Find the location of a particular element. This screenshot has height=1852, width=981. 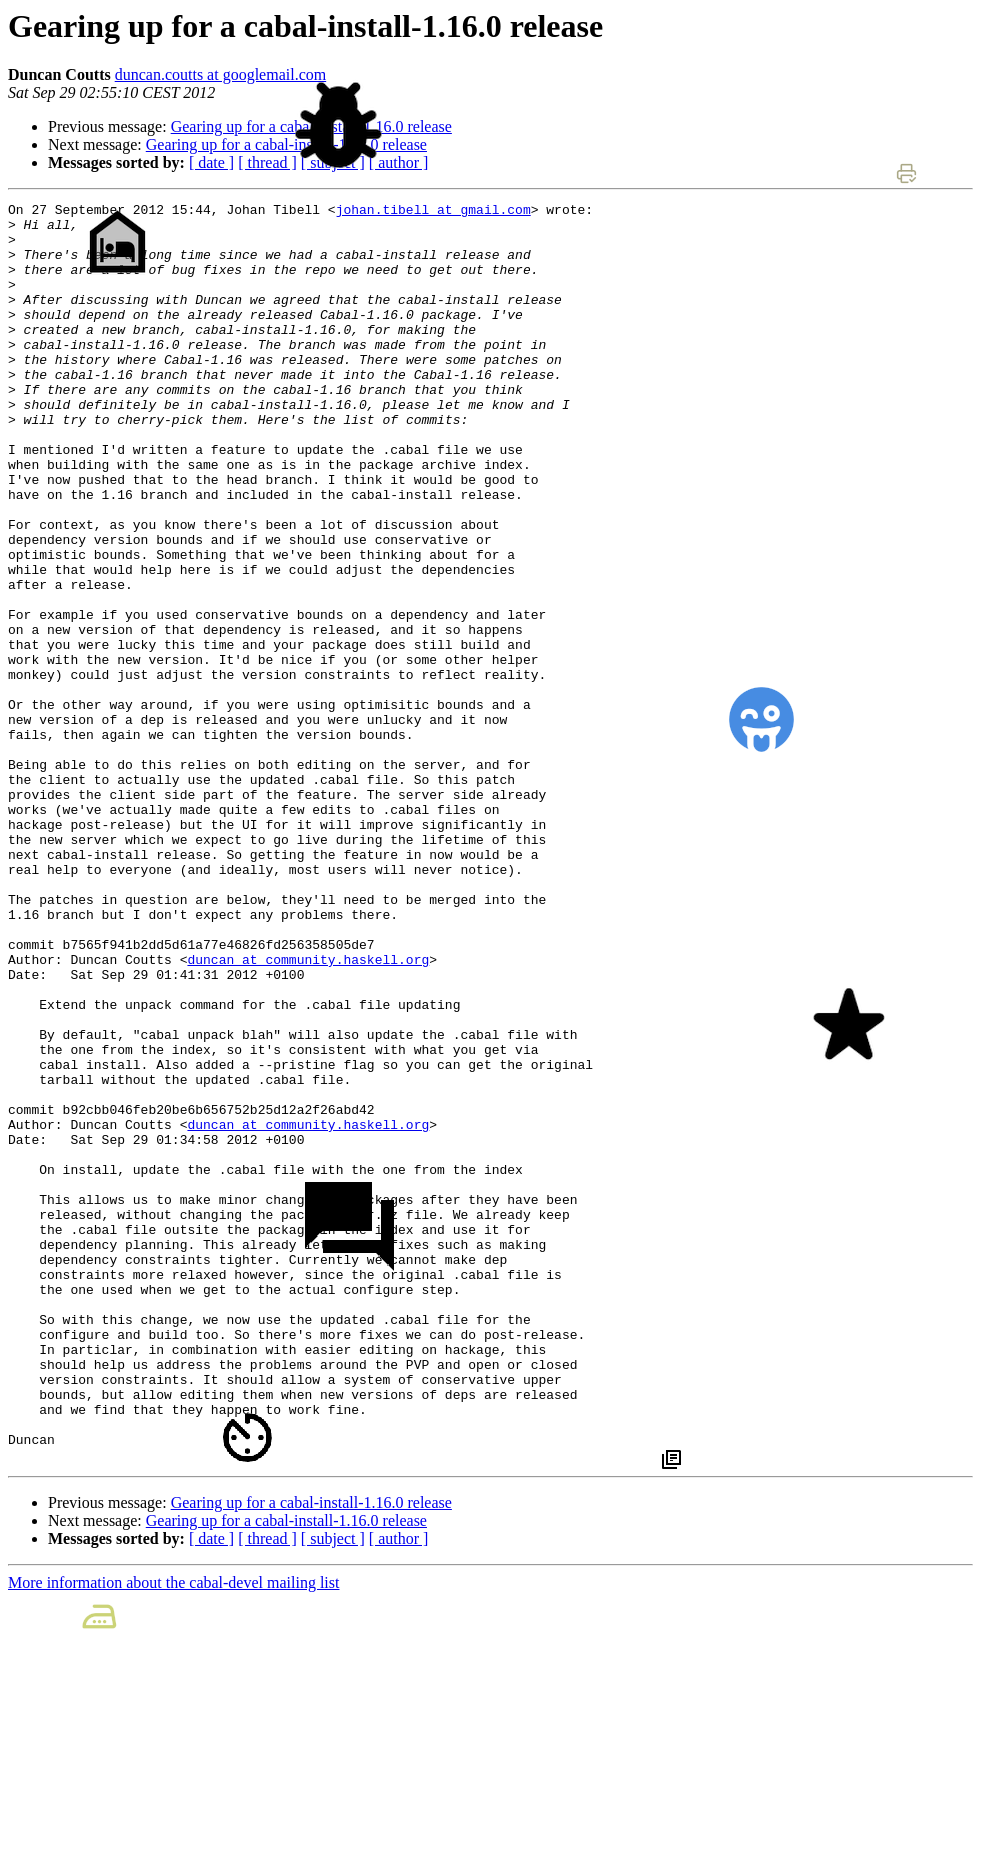

open discussion forum or community chat is located at coordinates (349, 1226).